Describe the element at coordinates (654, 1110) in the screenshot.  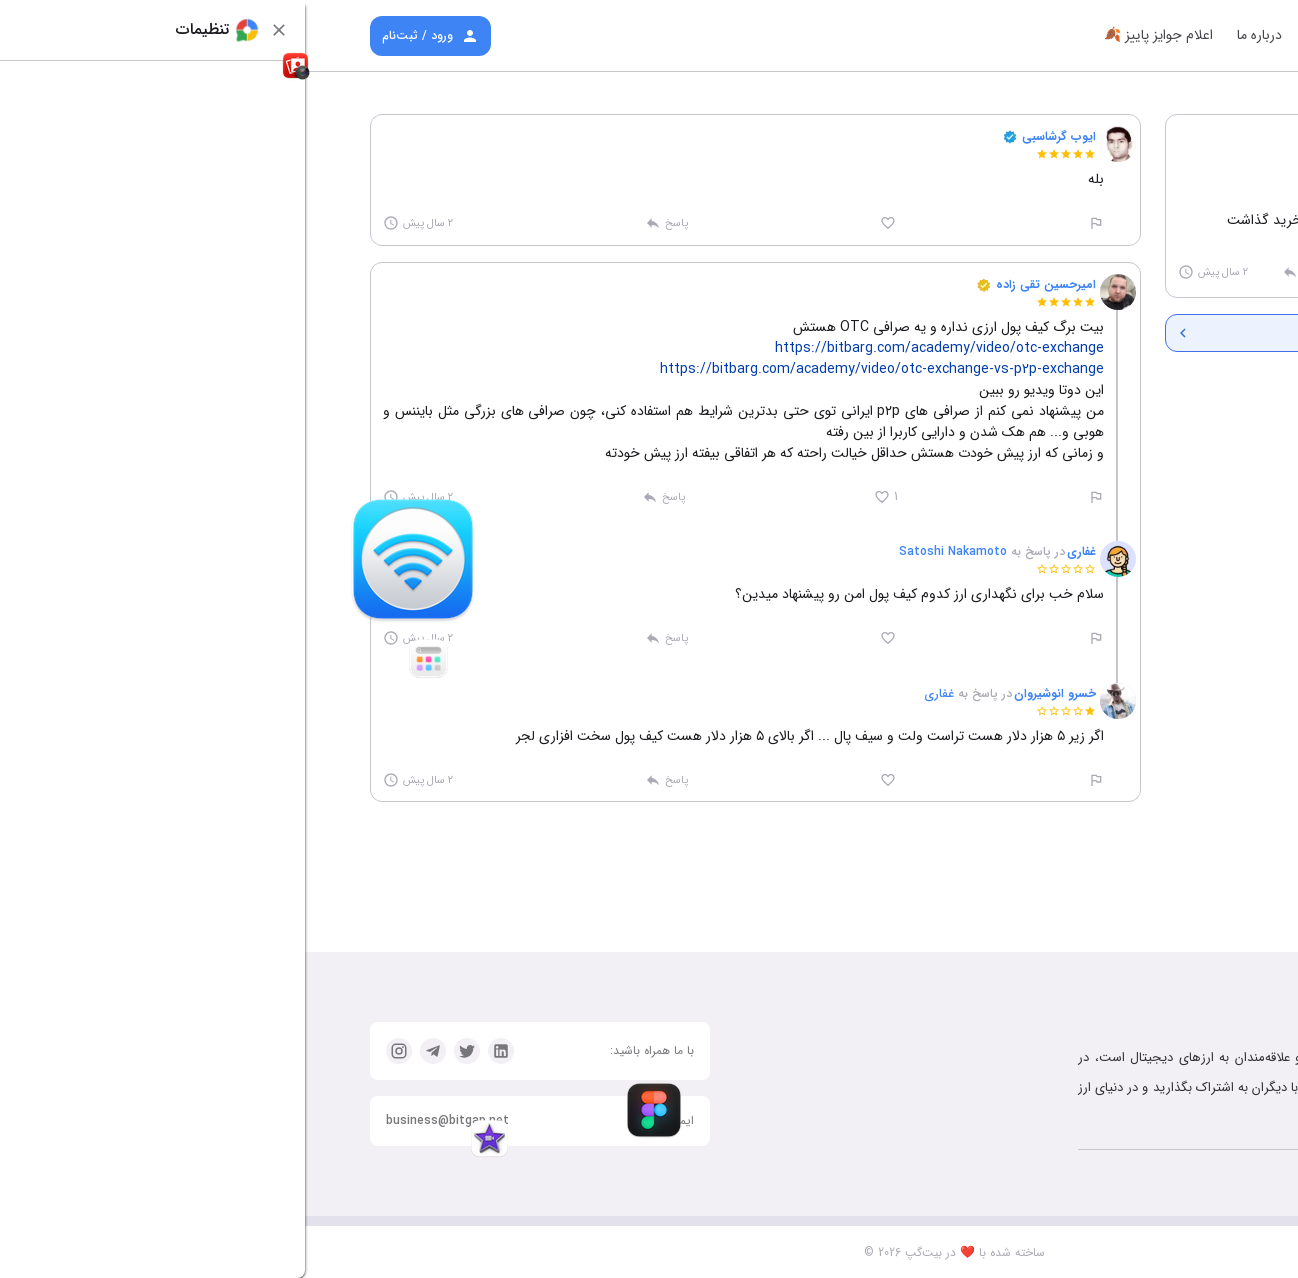
I see `open Figma design application` at that location.